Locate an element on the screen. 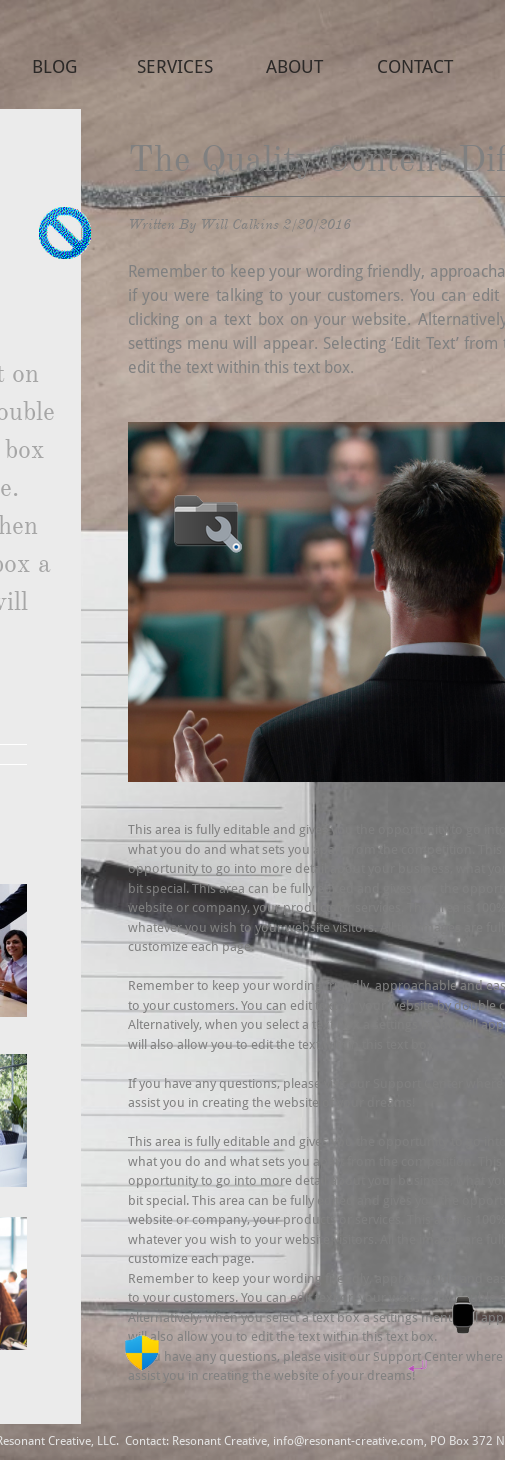 The width and height of the screenshot is (505, 1460). indicates access denied or permission blocked is located at coordinates (65, 233).